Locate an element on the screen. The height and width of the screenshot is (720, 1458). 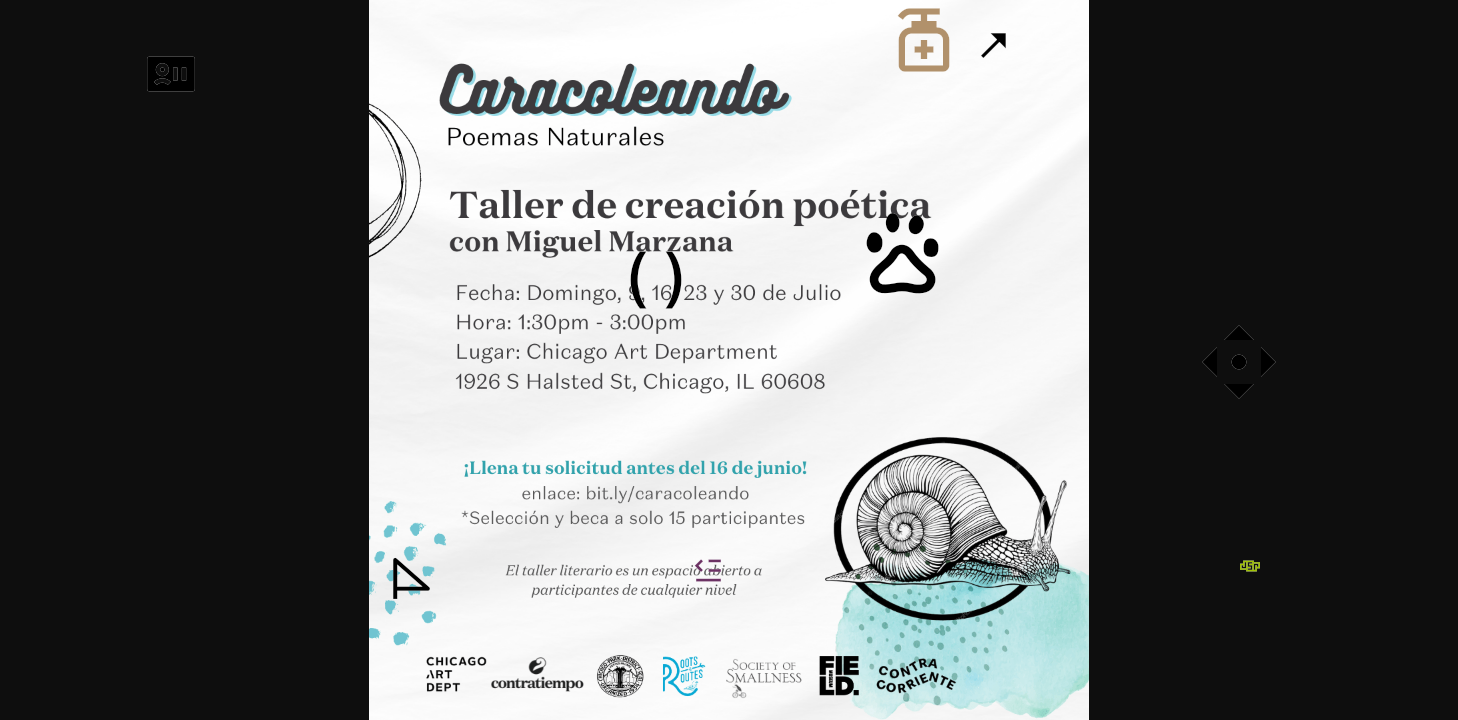
access hand sanitizer station location is located at coordinates (924, 40).